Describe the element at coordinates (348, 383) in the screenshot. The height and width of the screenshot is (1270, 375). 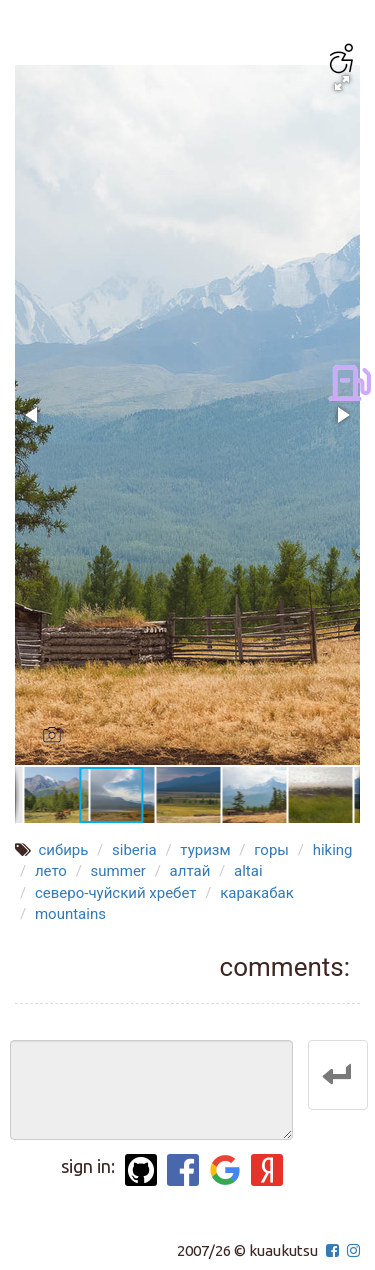
I see `find nearby gas stations` at that location.